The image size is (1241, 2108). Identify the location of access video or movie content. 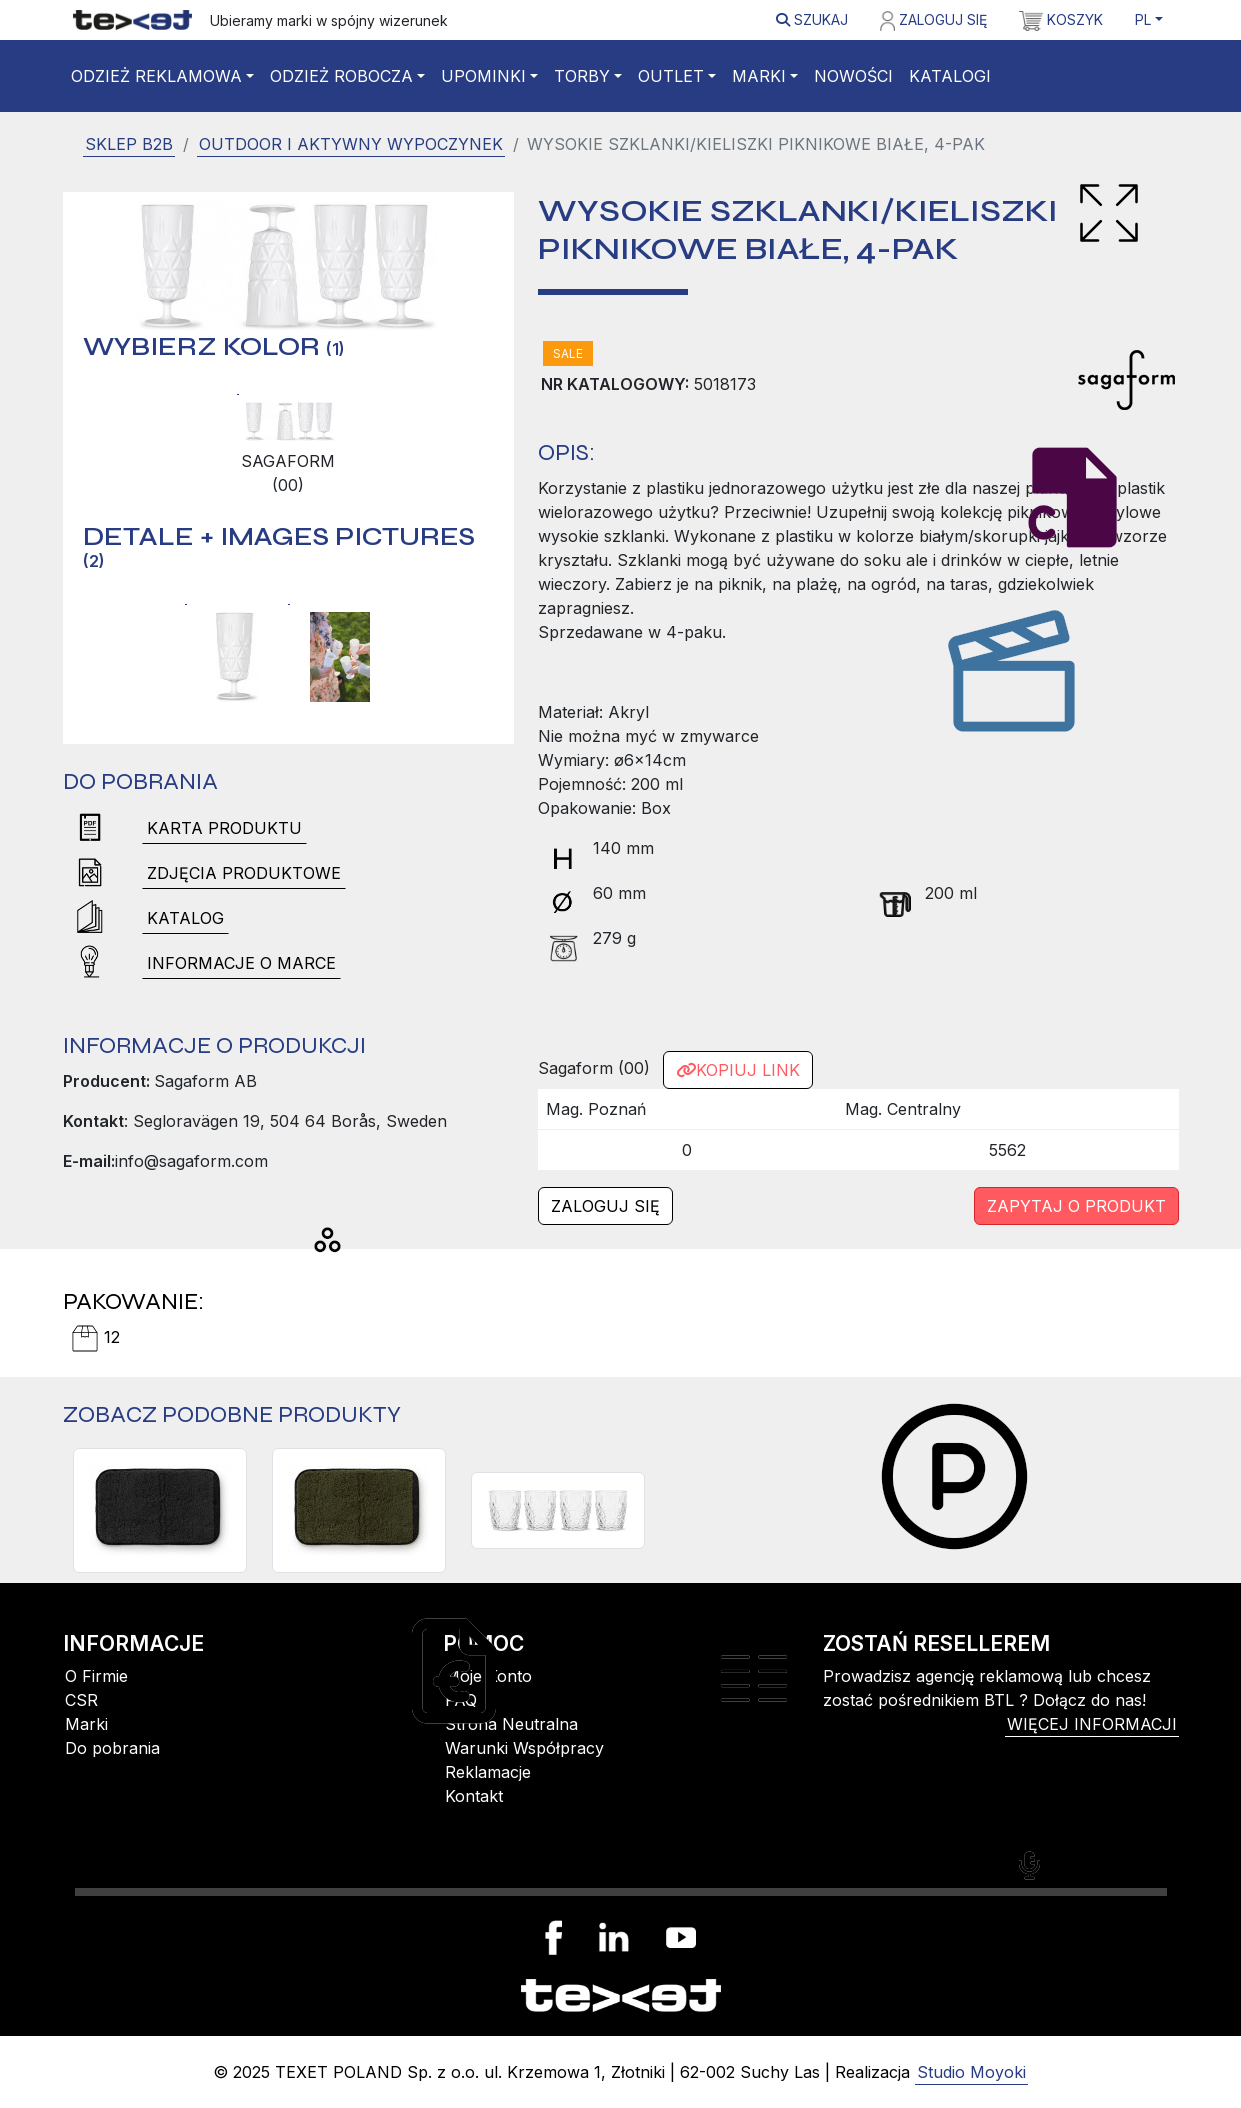
(1014, 676).